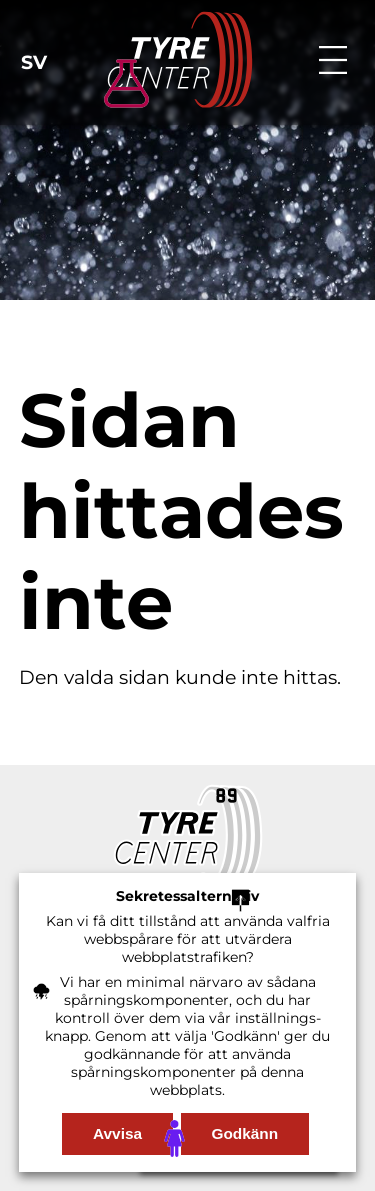 The width and height of the screenshot is (375, 1191). What do you see at coordinates (41, 991) in the screenshot?
I see `indicates thunderstorm weather conditions` at bounding box center [41, 991].